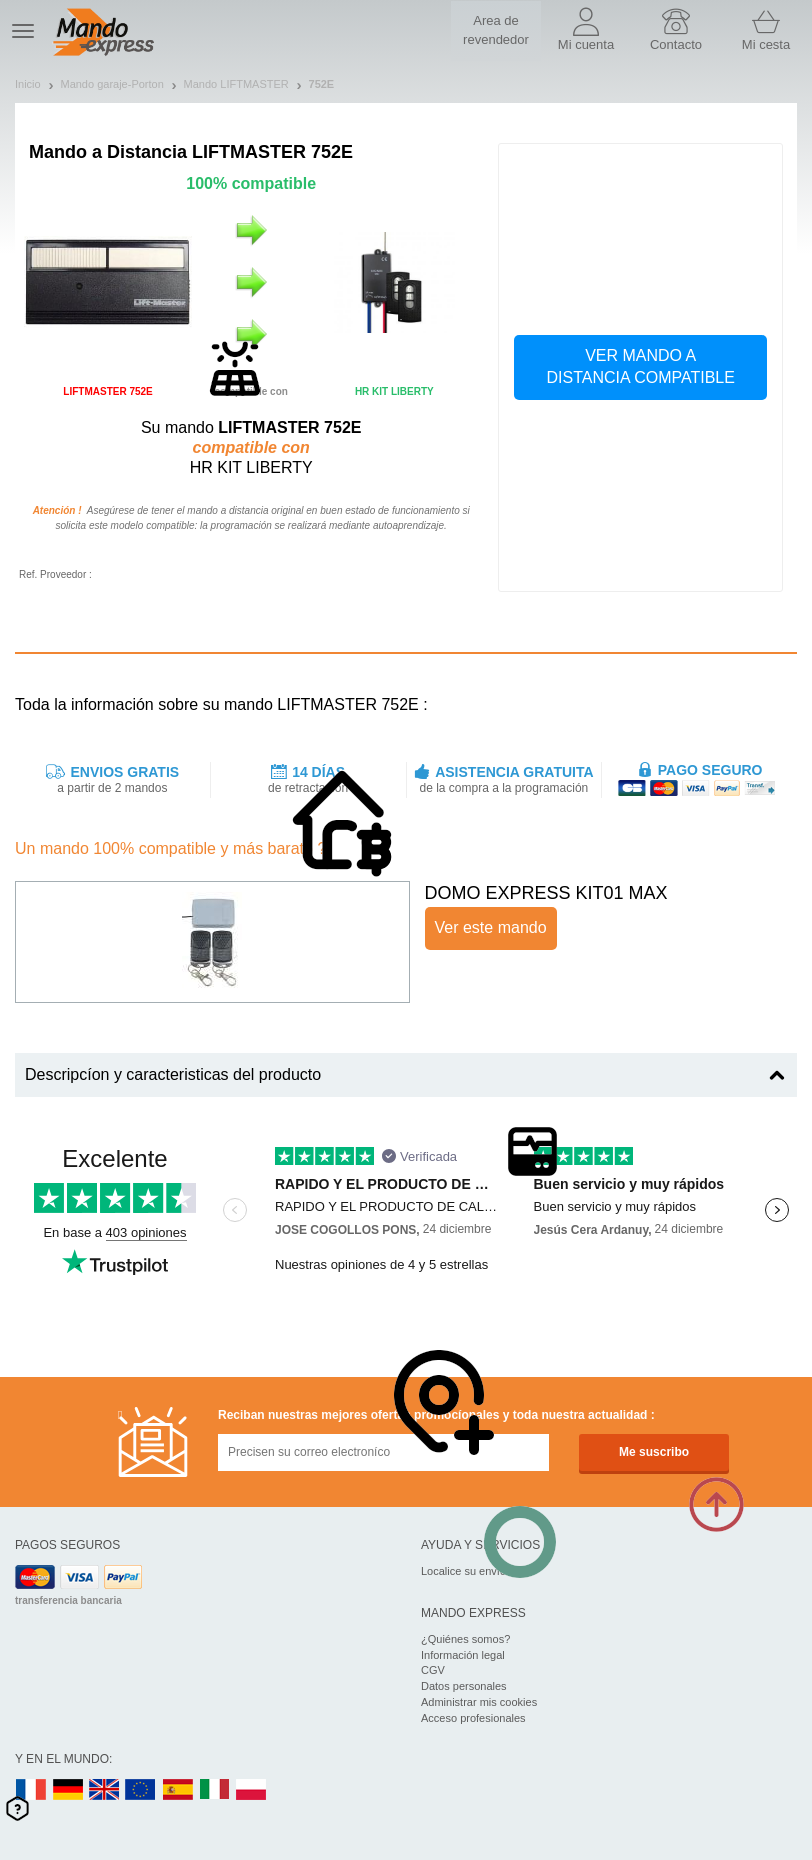 Image resolution: width=812 pixels, height=1860 pixels. Describe the element at coordinates (342, 820) in the screenshot. I see `access bitcoin wallet or crypto home dashboard` at that location.